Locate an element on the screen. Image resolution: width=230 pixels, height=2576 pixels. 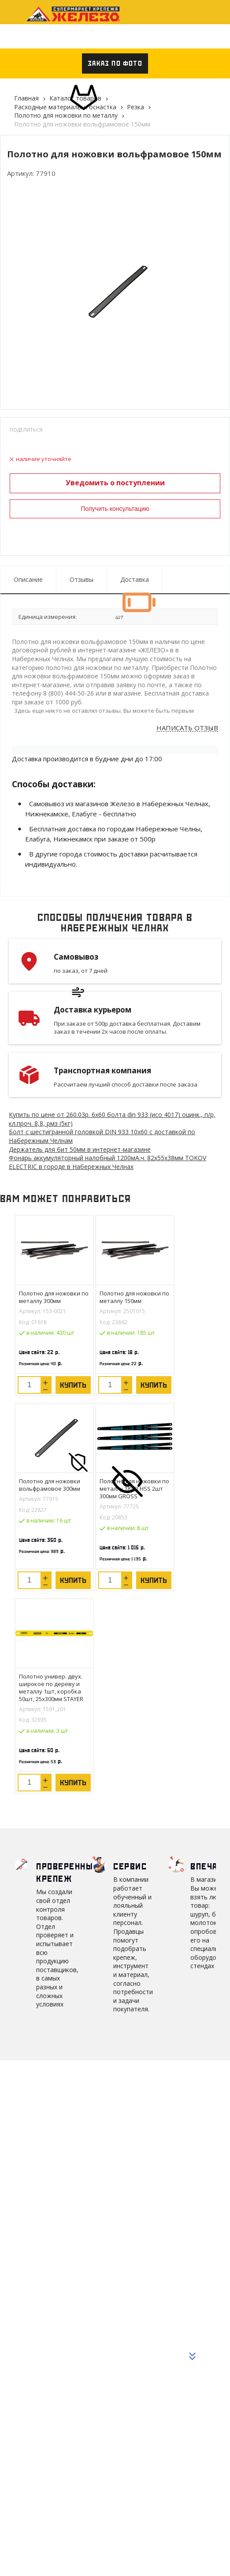
indicates low battery level is located at coordinates (139, 602).